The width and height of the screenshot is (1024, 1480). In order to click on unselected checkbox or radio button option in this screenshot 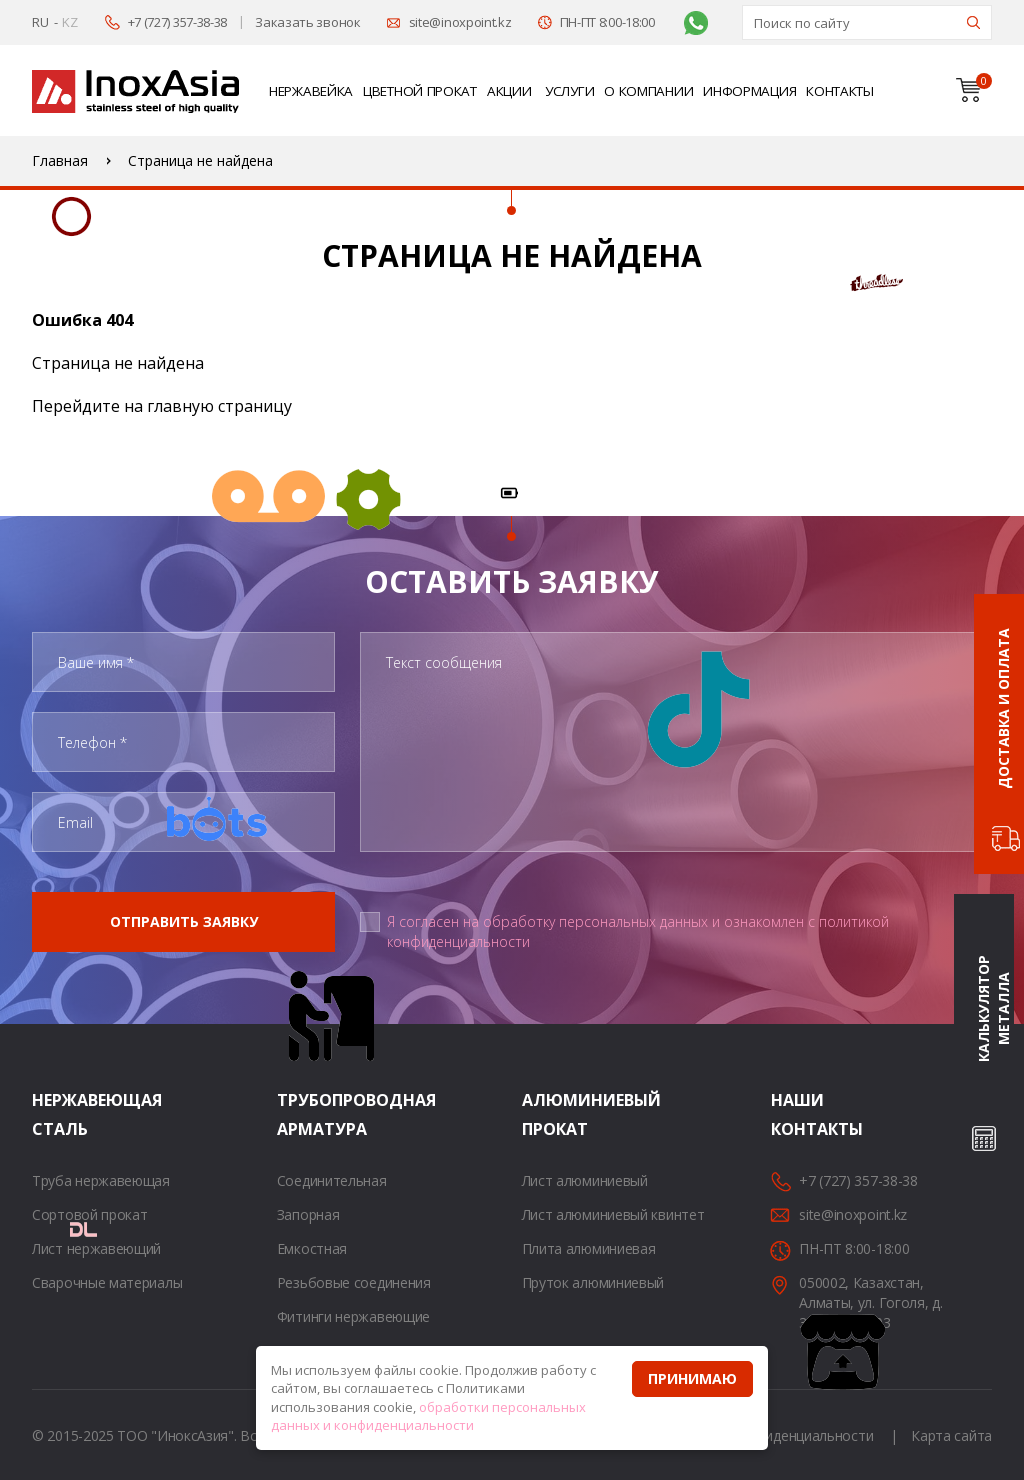, I will do `click(71, 216)`.